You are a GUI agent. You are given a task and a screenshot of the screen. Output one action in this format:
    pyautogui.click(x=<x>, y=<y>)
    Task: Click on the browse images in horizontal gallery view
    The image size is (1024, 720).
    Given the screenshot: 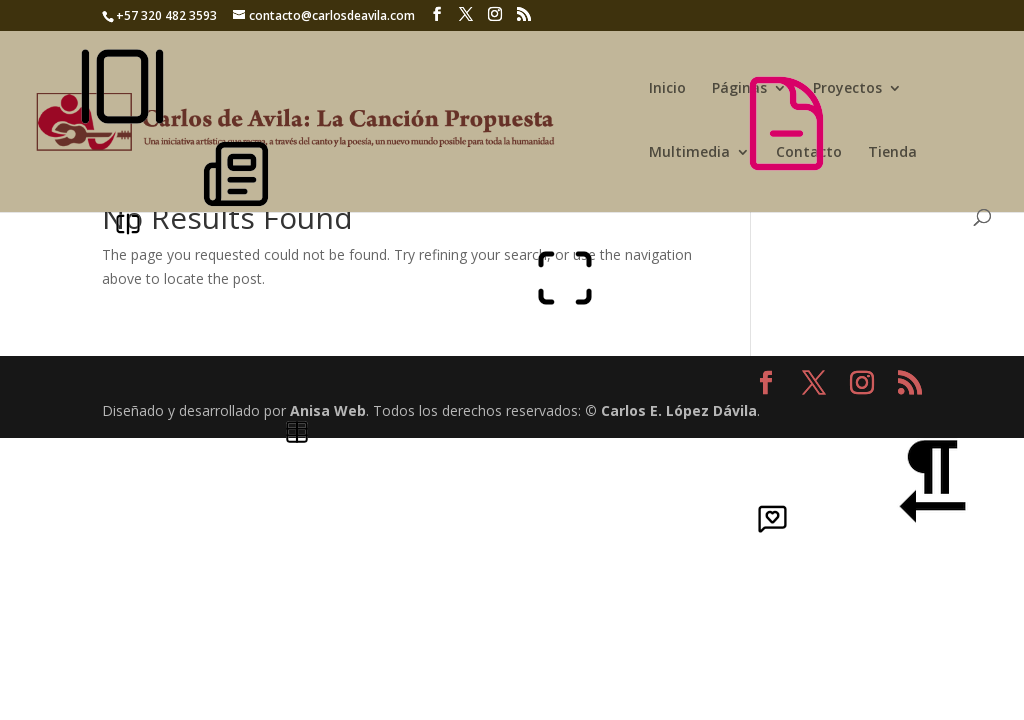 What is the action you would take?
    pyautogui.click(x=122, y=86)
    